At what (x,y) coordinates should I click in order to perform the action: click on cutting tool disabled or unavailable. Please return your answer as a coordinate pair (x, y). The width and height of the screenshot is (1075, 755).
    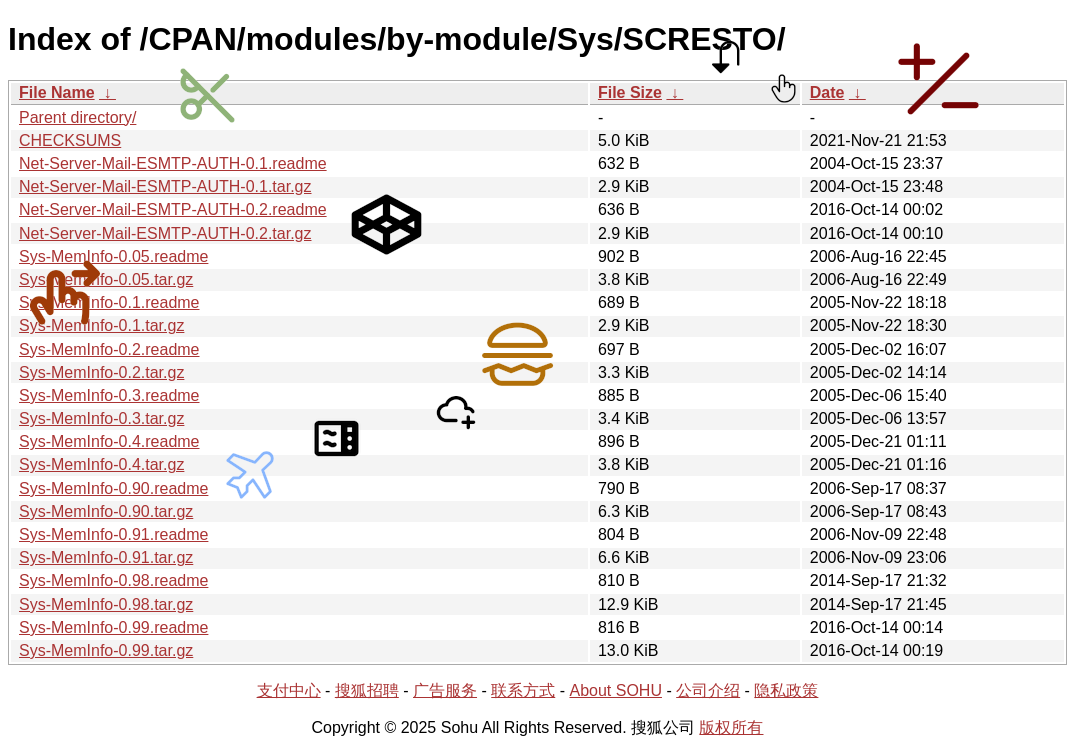
    Looking at the image, I should click on (207, 95).